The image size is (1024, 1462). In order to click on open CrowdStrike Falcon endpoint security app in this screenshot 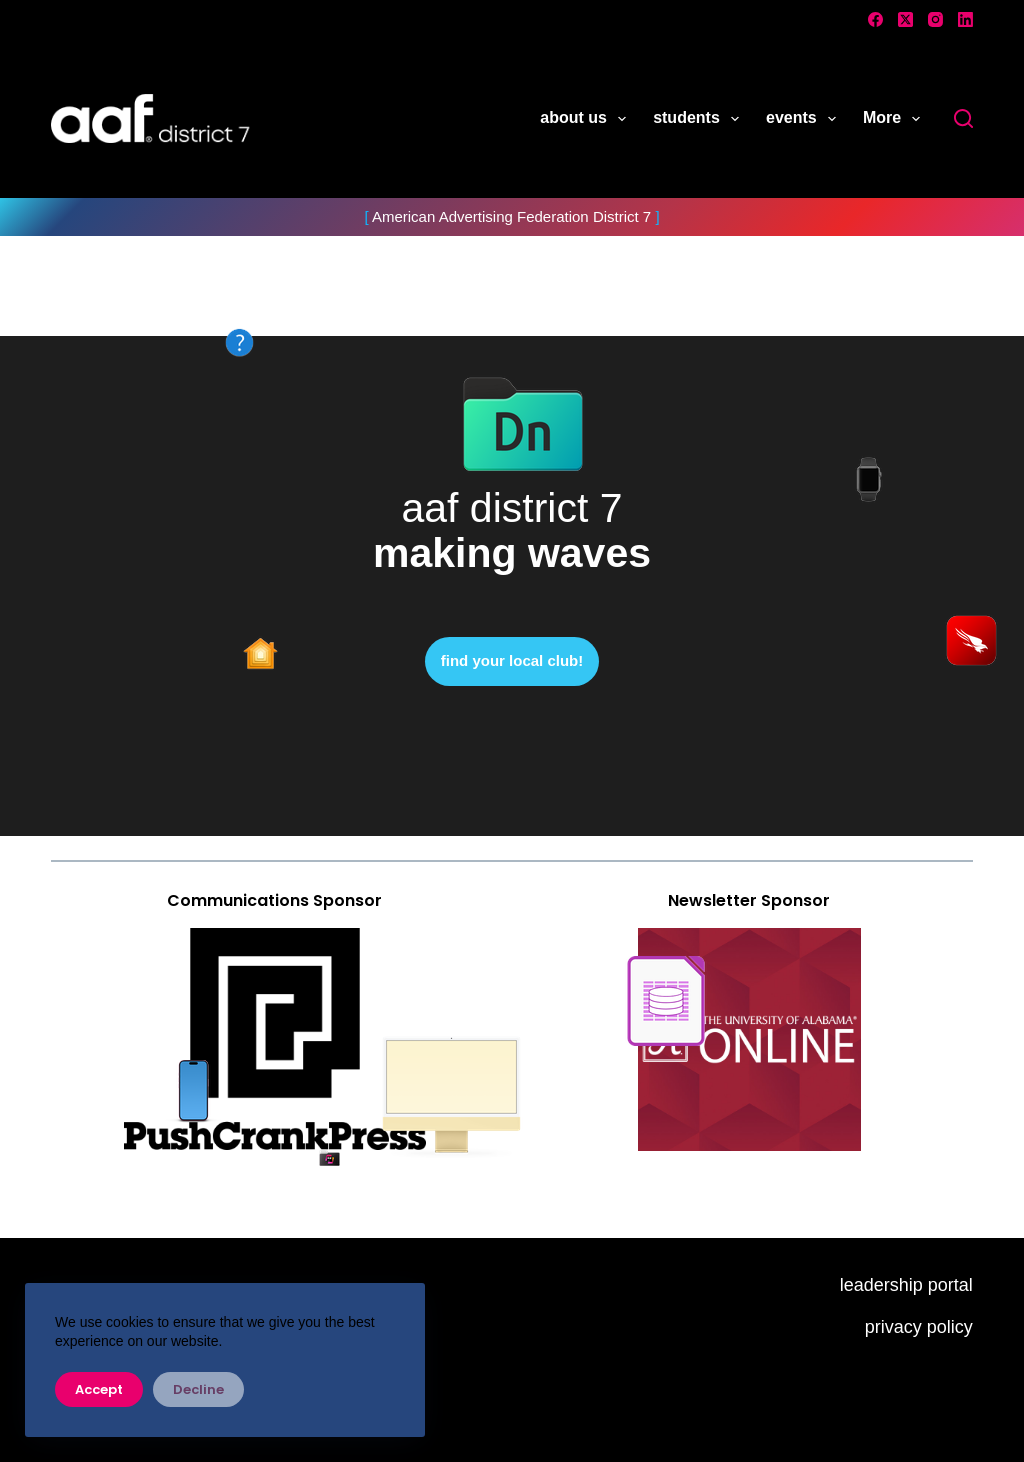, I will do `click(971, 640)`.